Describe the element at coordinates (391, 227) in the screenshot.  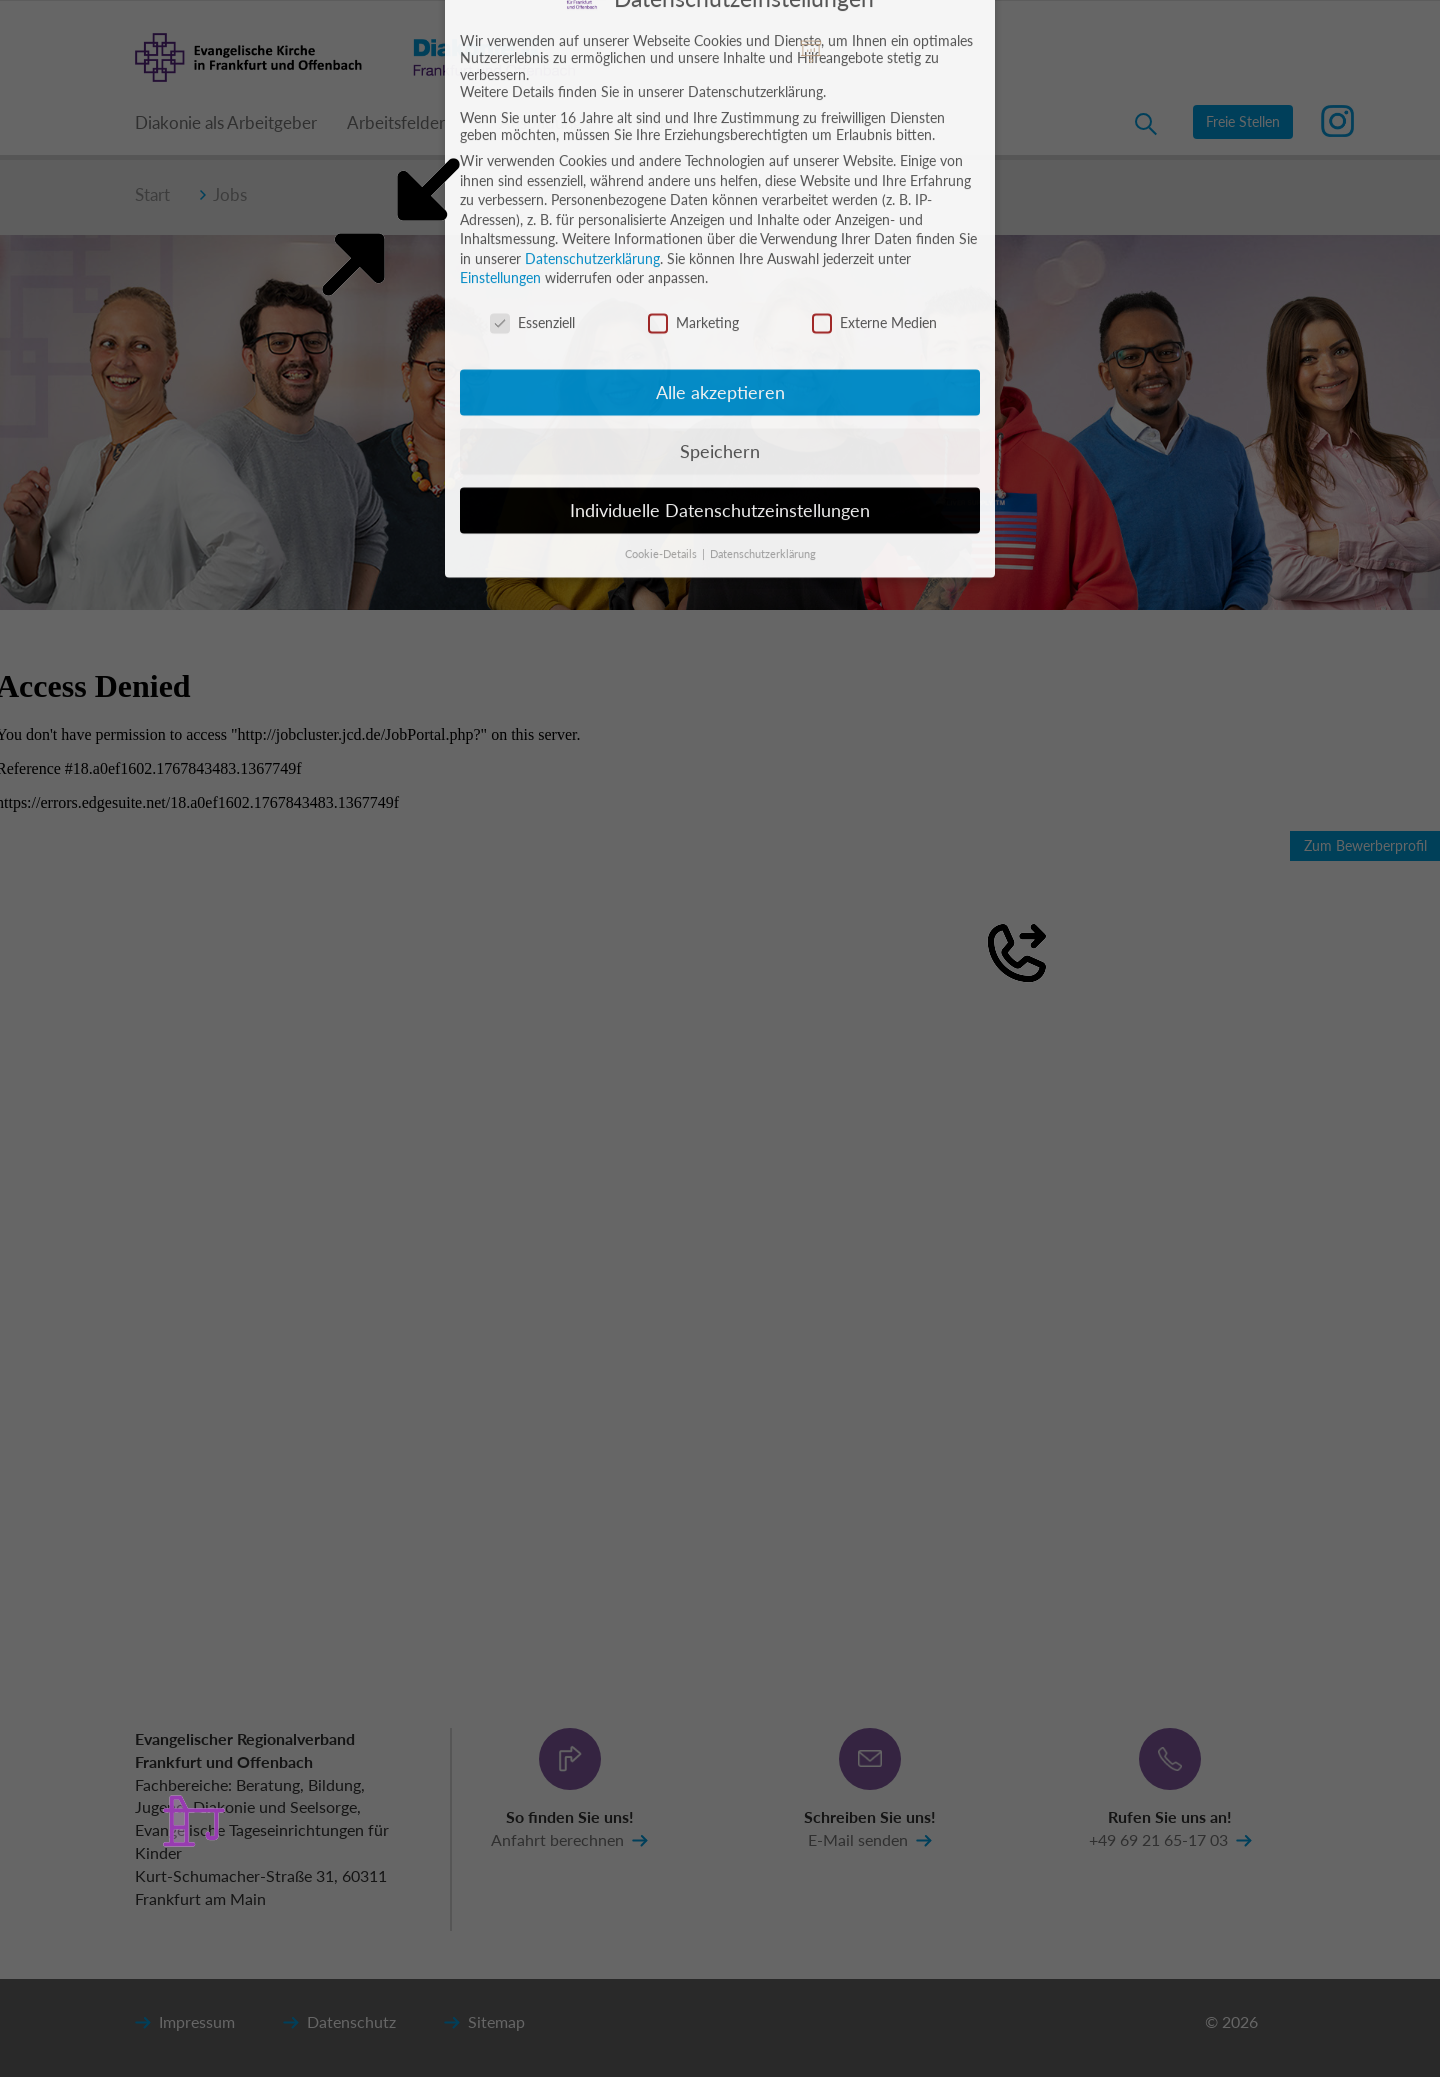
I see `minimize or collapse content` at that location.